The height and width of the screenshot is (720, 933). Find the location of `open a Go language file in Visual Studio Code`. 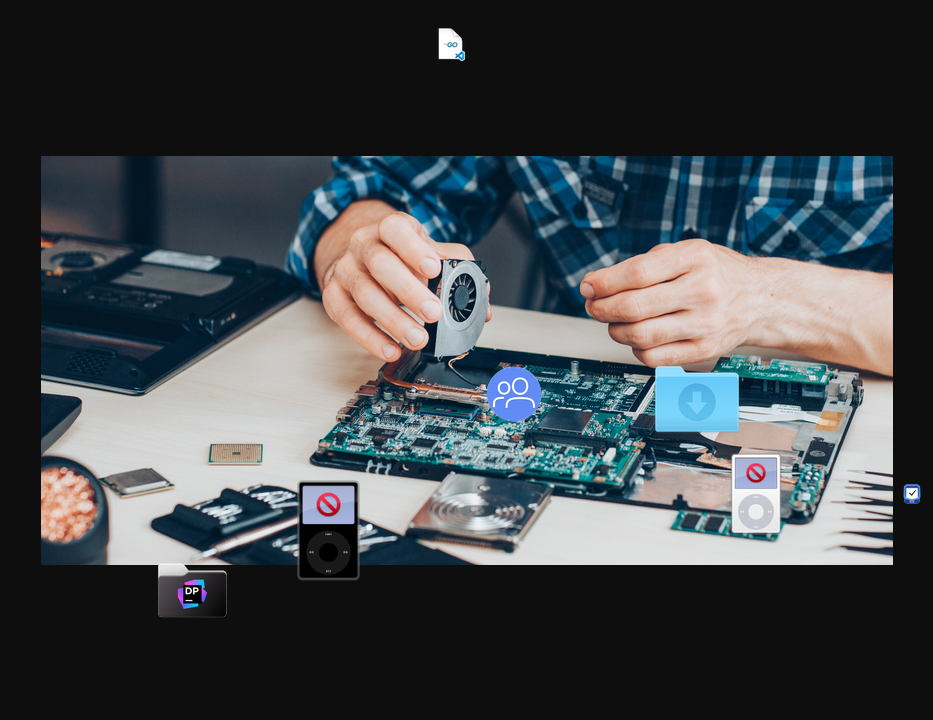

open a Go language file in Visual Studio Code is located at coordinates (450, 44).